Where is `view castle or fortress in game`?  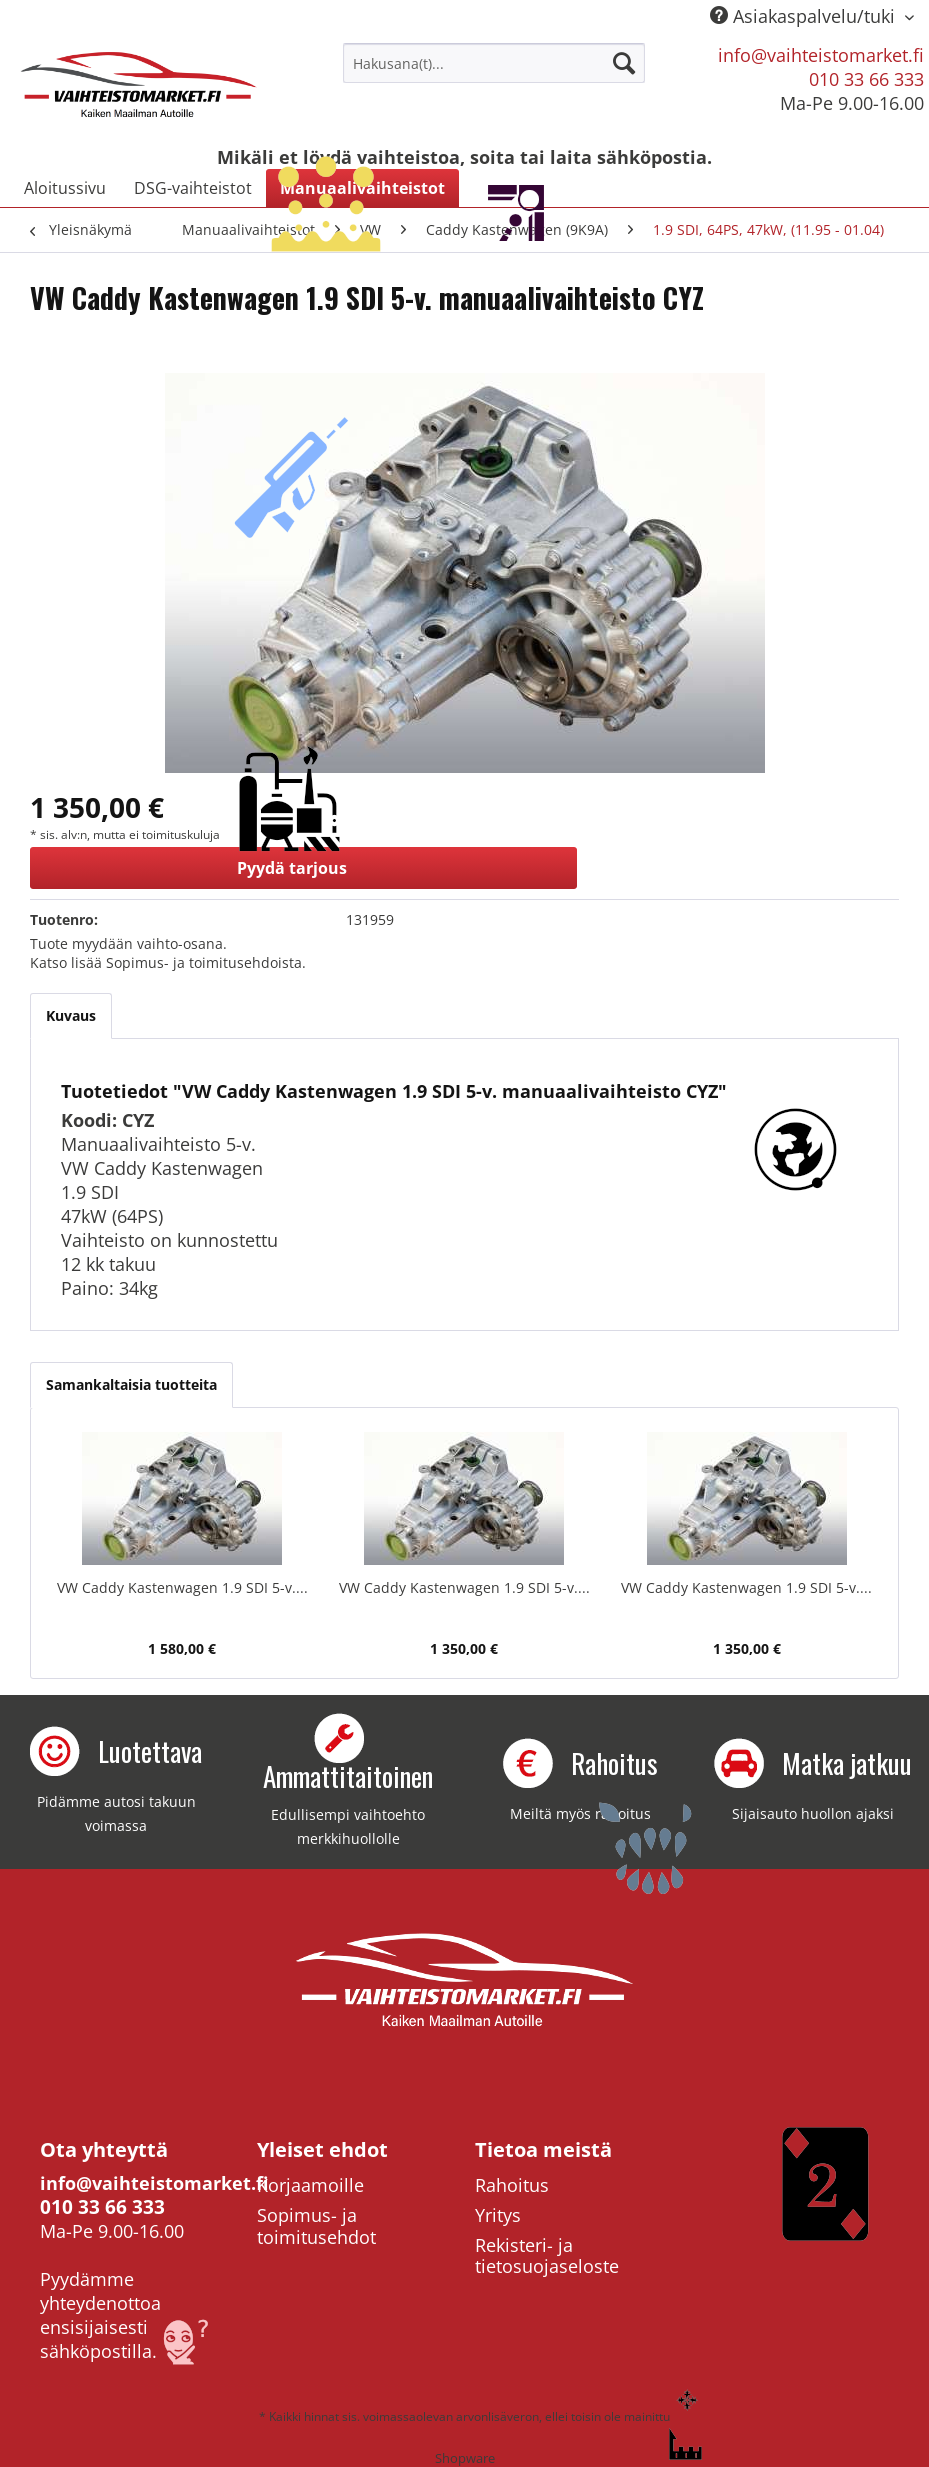
view castle or fortress in game is located at coordinates (685, 2443).